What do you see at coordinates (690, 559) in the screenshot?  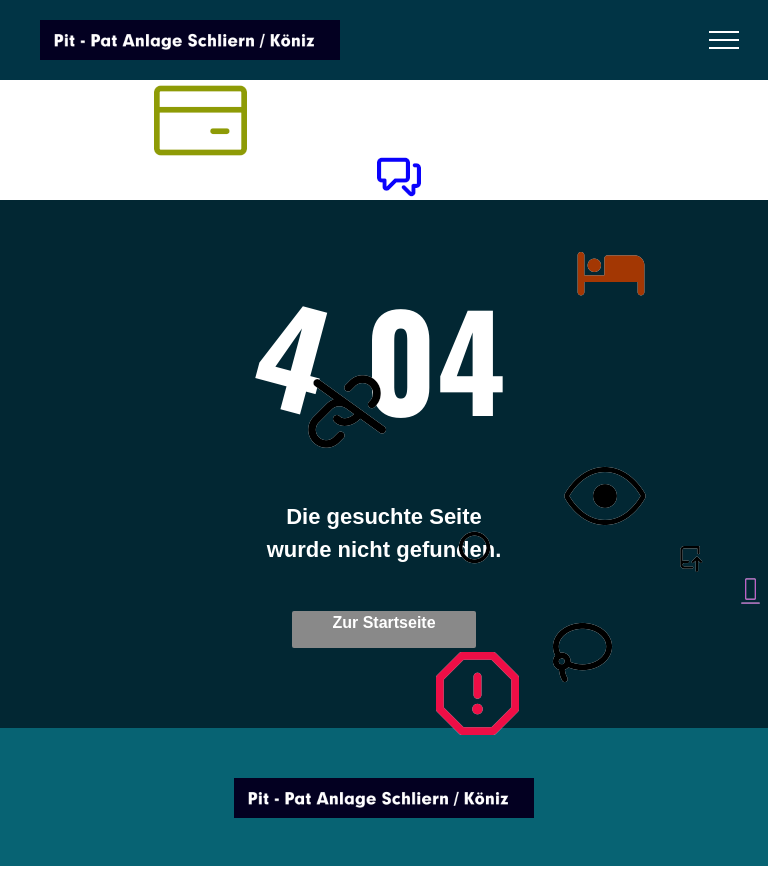 I see `push code to a repository` at bounding box center [690, 559].